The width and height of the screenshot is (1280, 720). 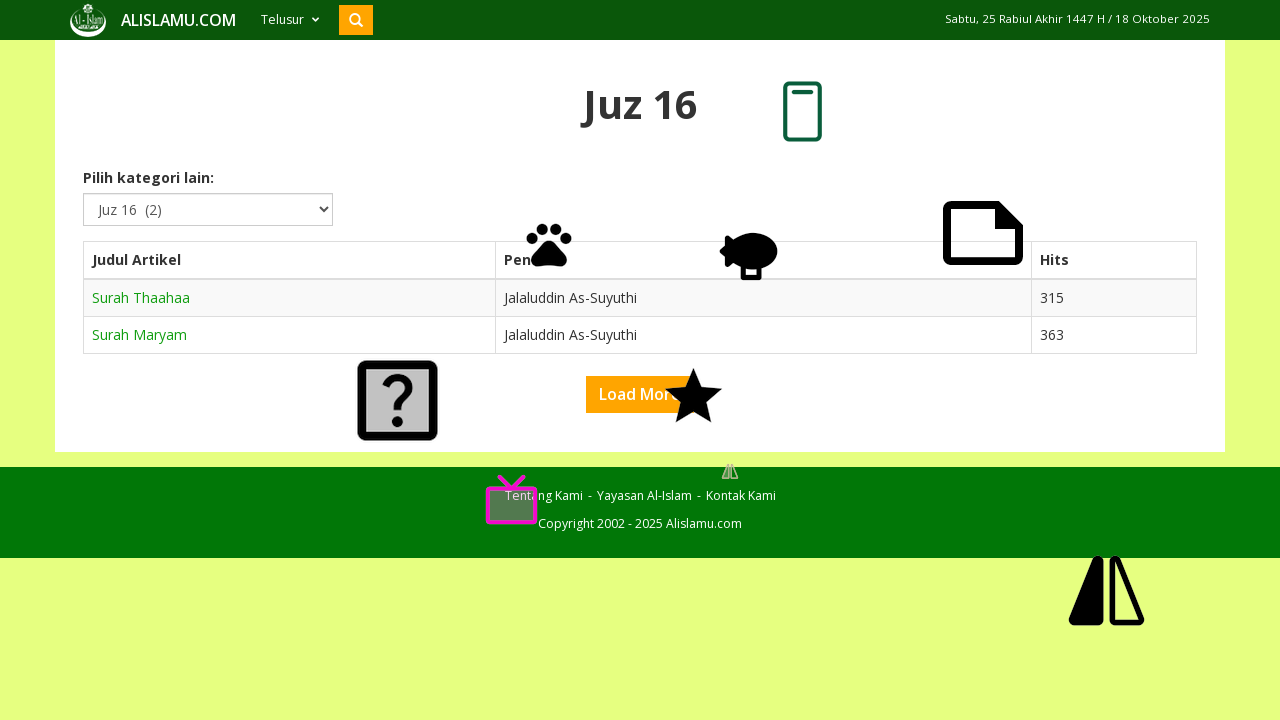 I want to click on flip image horizontally, so click(x=1106, y=593).